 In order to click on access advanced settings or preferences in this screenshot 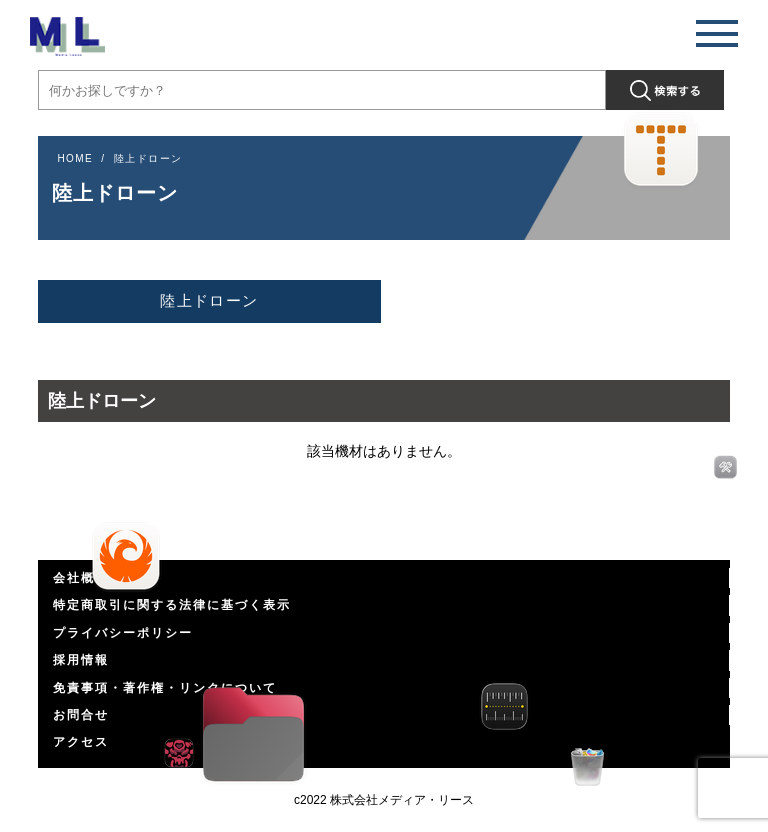, I will do `click(725, 467)`.